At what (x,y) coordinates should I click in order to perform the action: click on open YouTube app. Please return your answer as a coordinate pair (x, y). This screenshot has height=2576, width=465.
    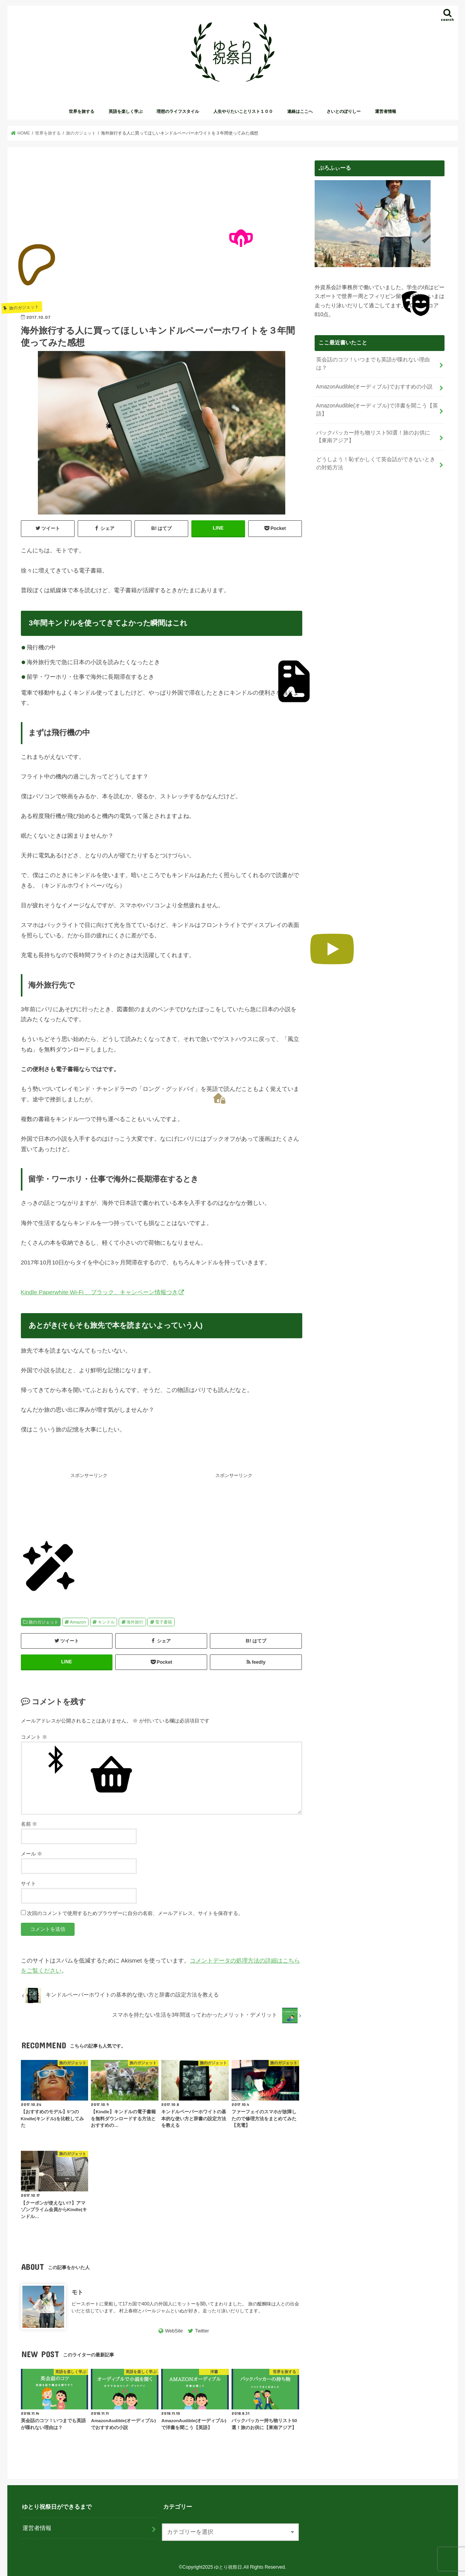
    Looking at the image, I should click on (332, 949).